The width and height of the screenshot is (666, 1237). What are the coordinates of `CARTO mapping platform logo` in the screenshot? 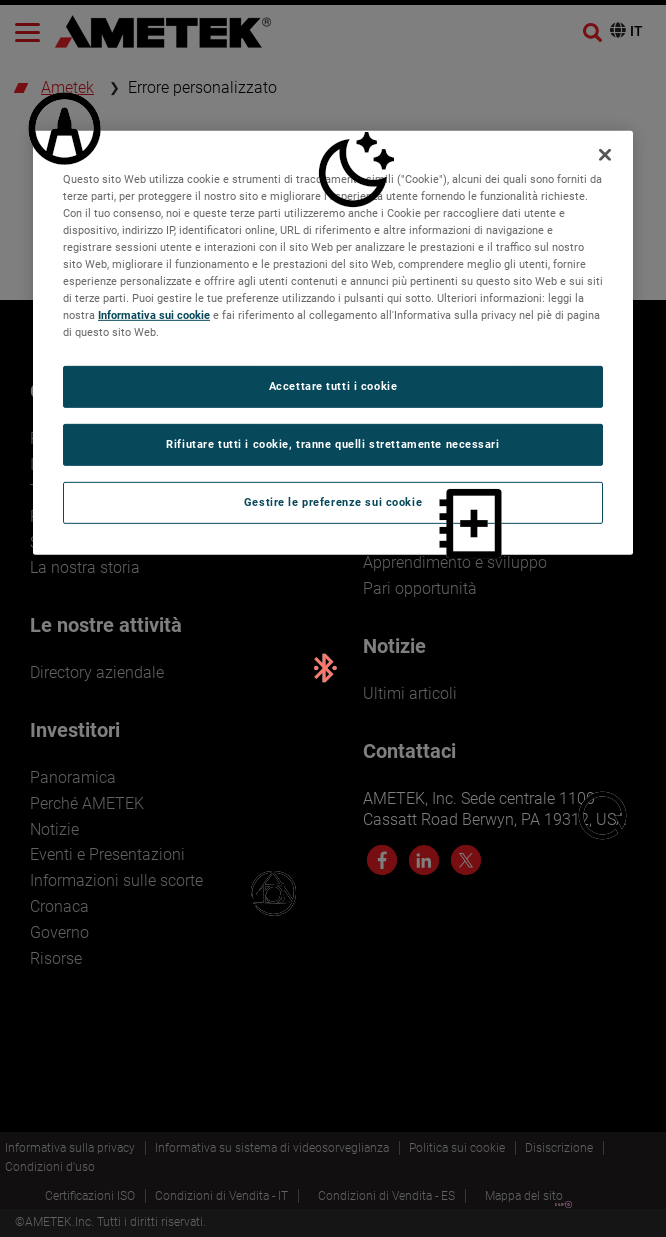 It's located at (563, 1204).